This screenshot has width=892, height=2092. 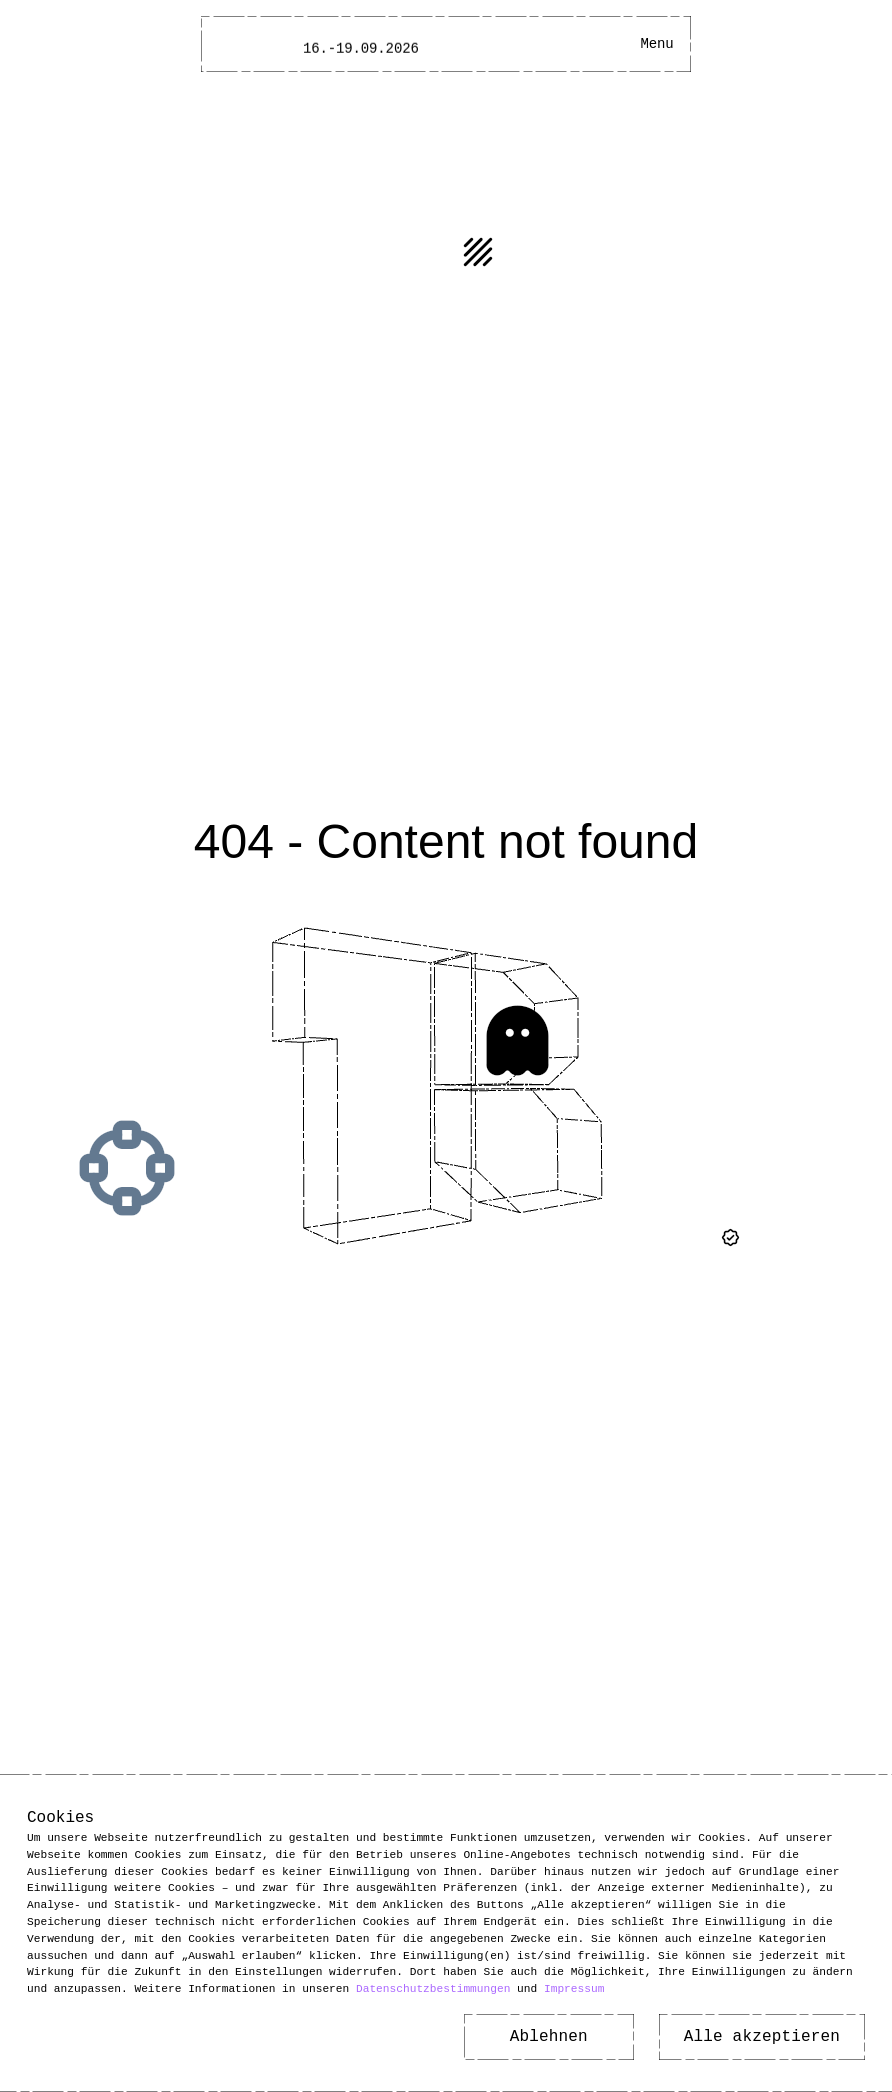 I want to click on change background style or pattern, so click(x=478, y=252).